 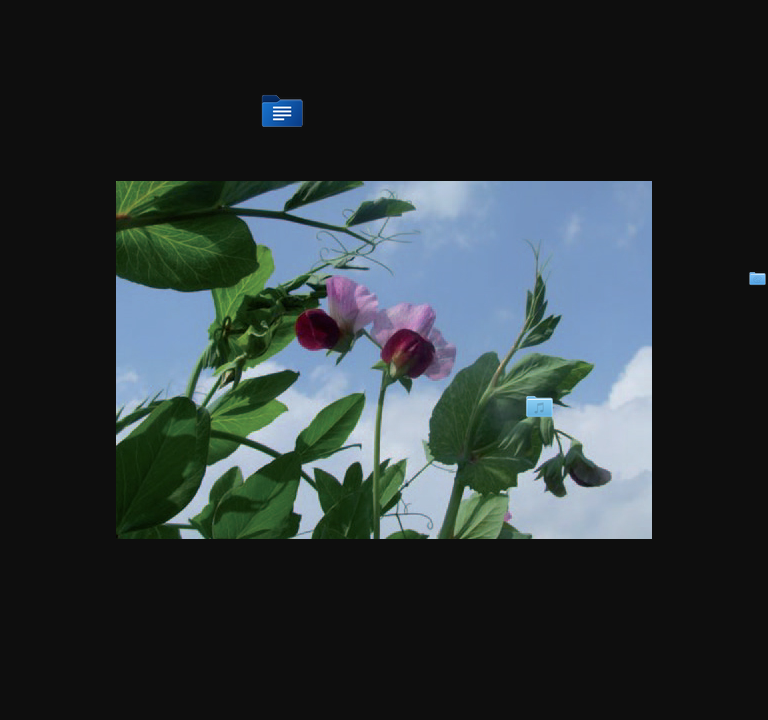 What do you see at coordinates (539, 406) in the screenshot?
I see `open your music folder` at bounding box center [539, 406].